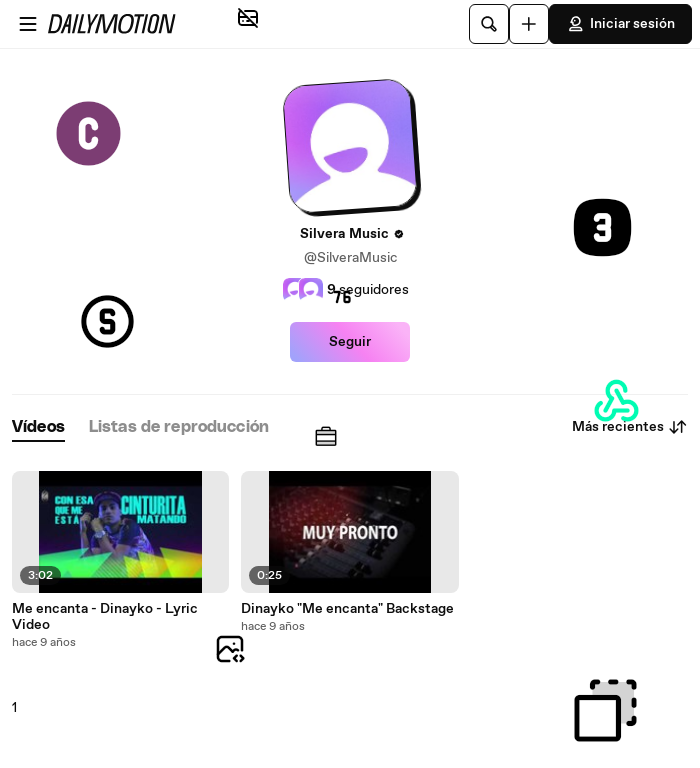  Describe the element at coordinates (342, 297) in the screenshot. I see `indicates item number 76 in a list or sequence` at that location.